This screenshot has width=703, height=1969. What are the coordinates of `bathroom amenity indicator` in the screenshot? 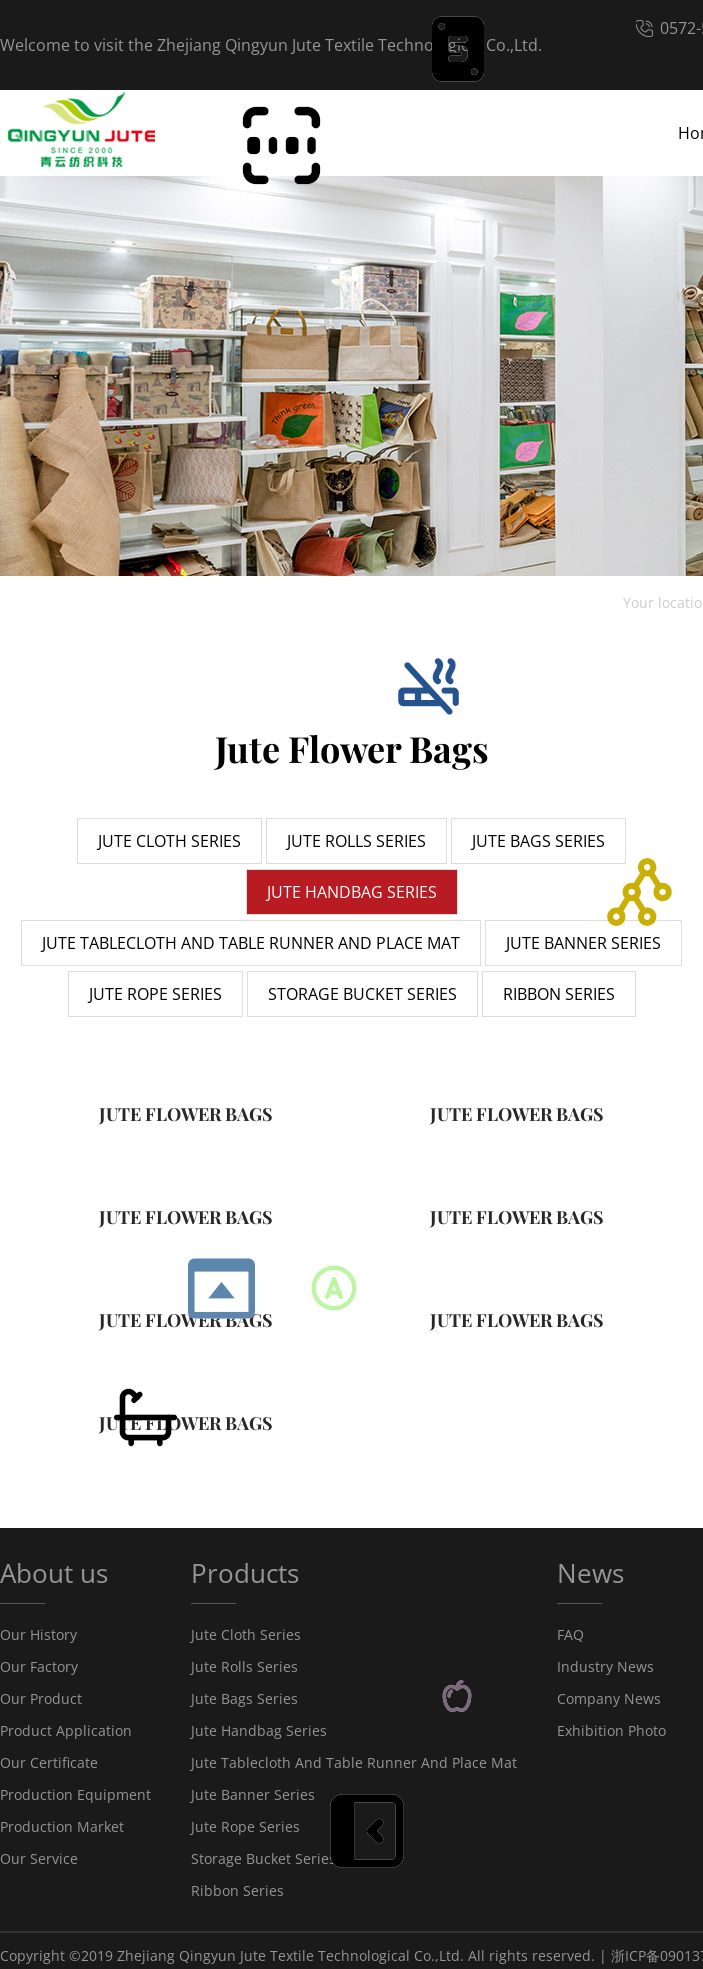 It's located at (145, 1417).